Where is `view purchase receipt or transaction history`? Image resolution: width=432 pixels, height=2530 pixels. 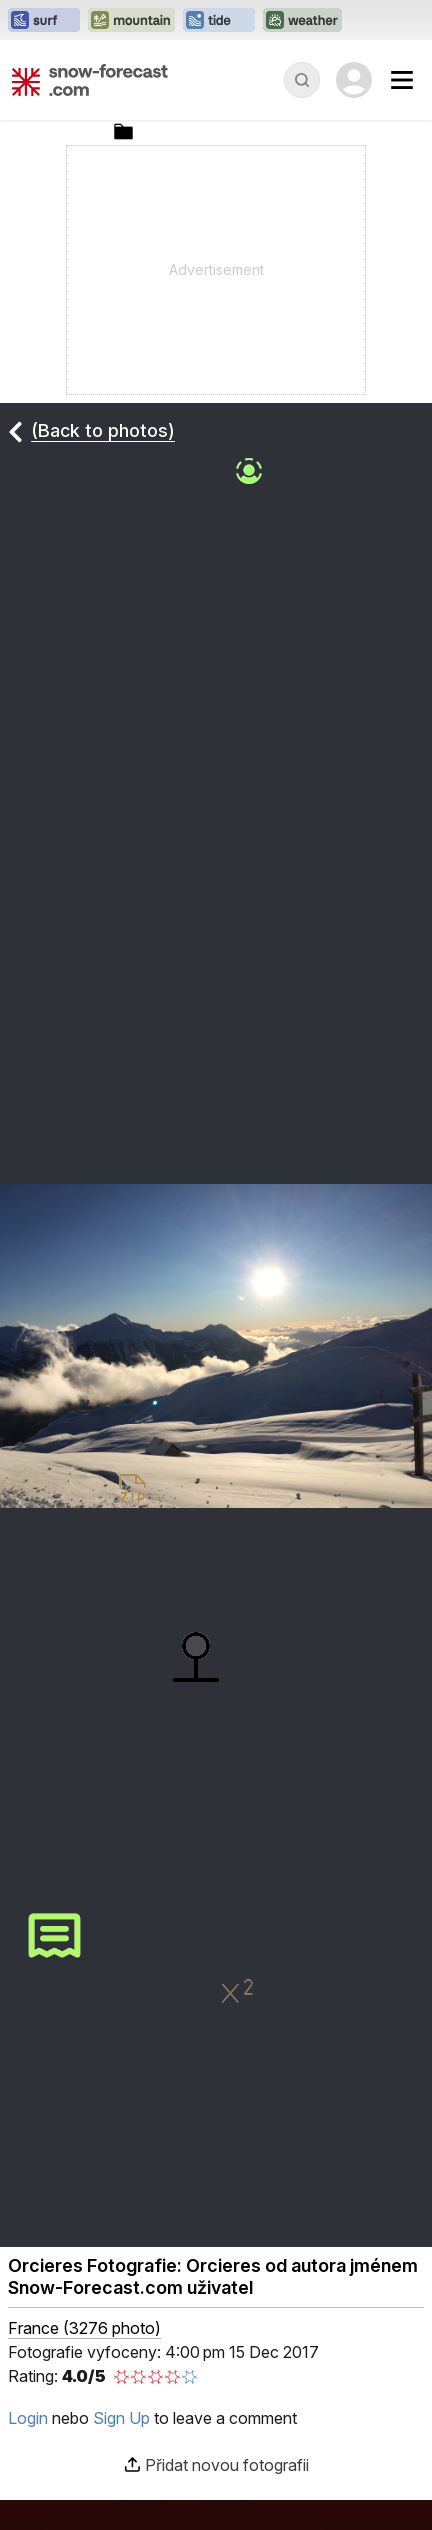
view purchase receipt or transaction history is located at coordinates (54, 1935).